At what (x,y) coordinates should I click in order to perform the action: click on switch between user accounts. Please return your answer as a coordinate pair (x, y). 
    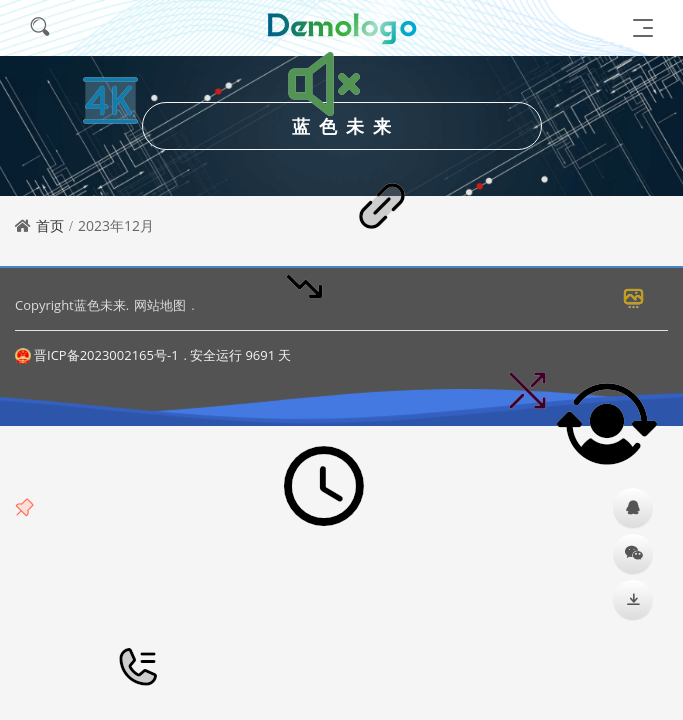
    Looking at the image, I should click on (607, 424).